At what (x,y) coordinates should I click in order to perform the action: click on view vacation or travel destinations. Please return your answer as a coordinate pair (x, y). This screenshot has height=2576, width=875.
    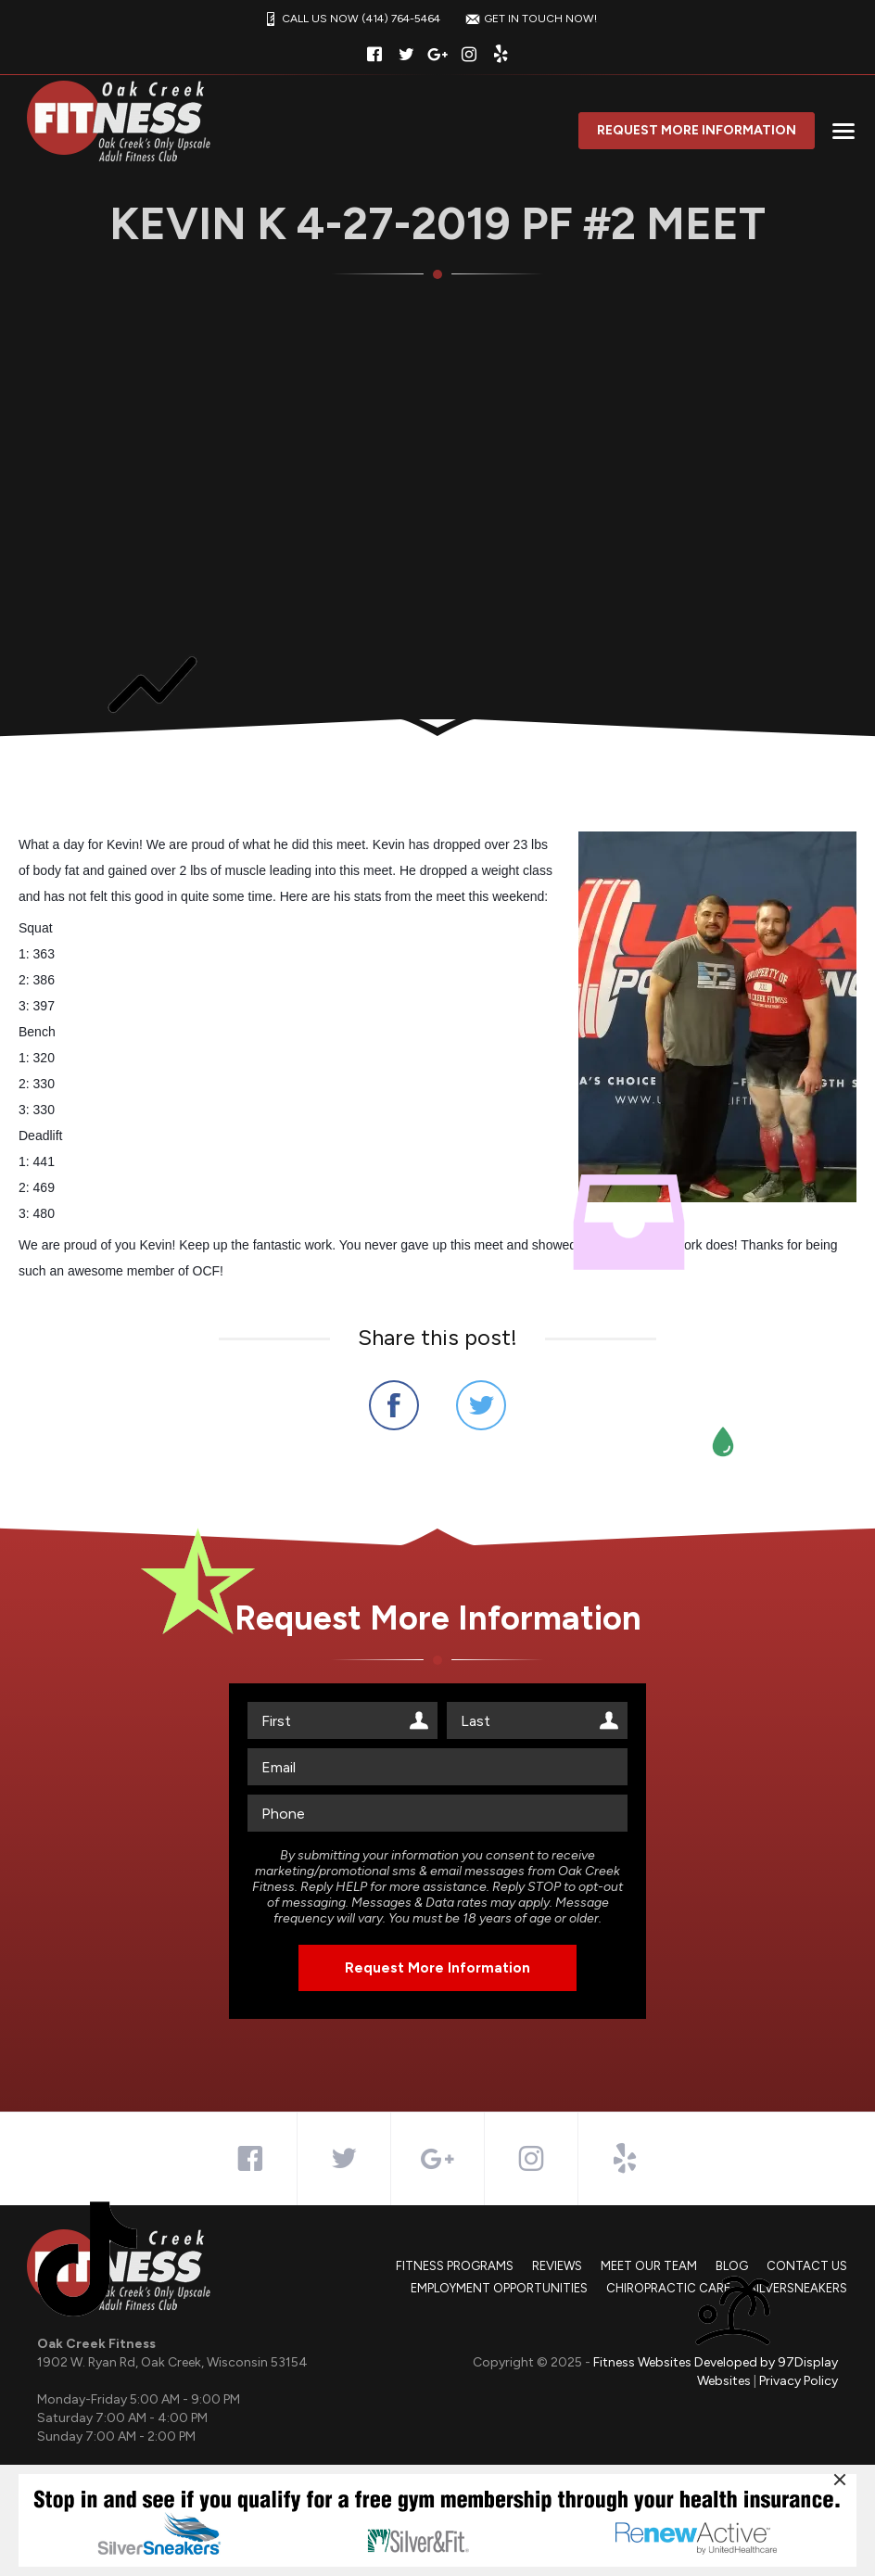
    Looking at the image, I should click on (732, 2310).